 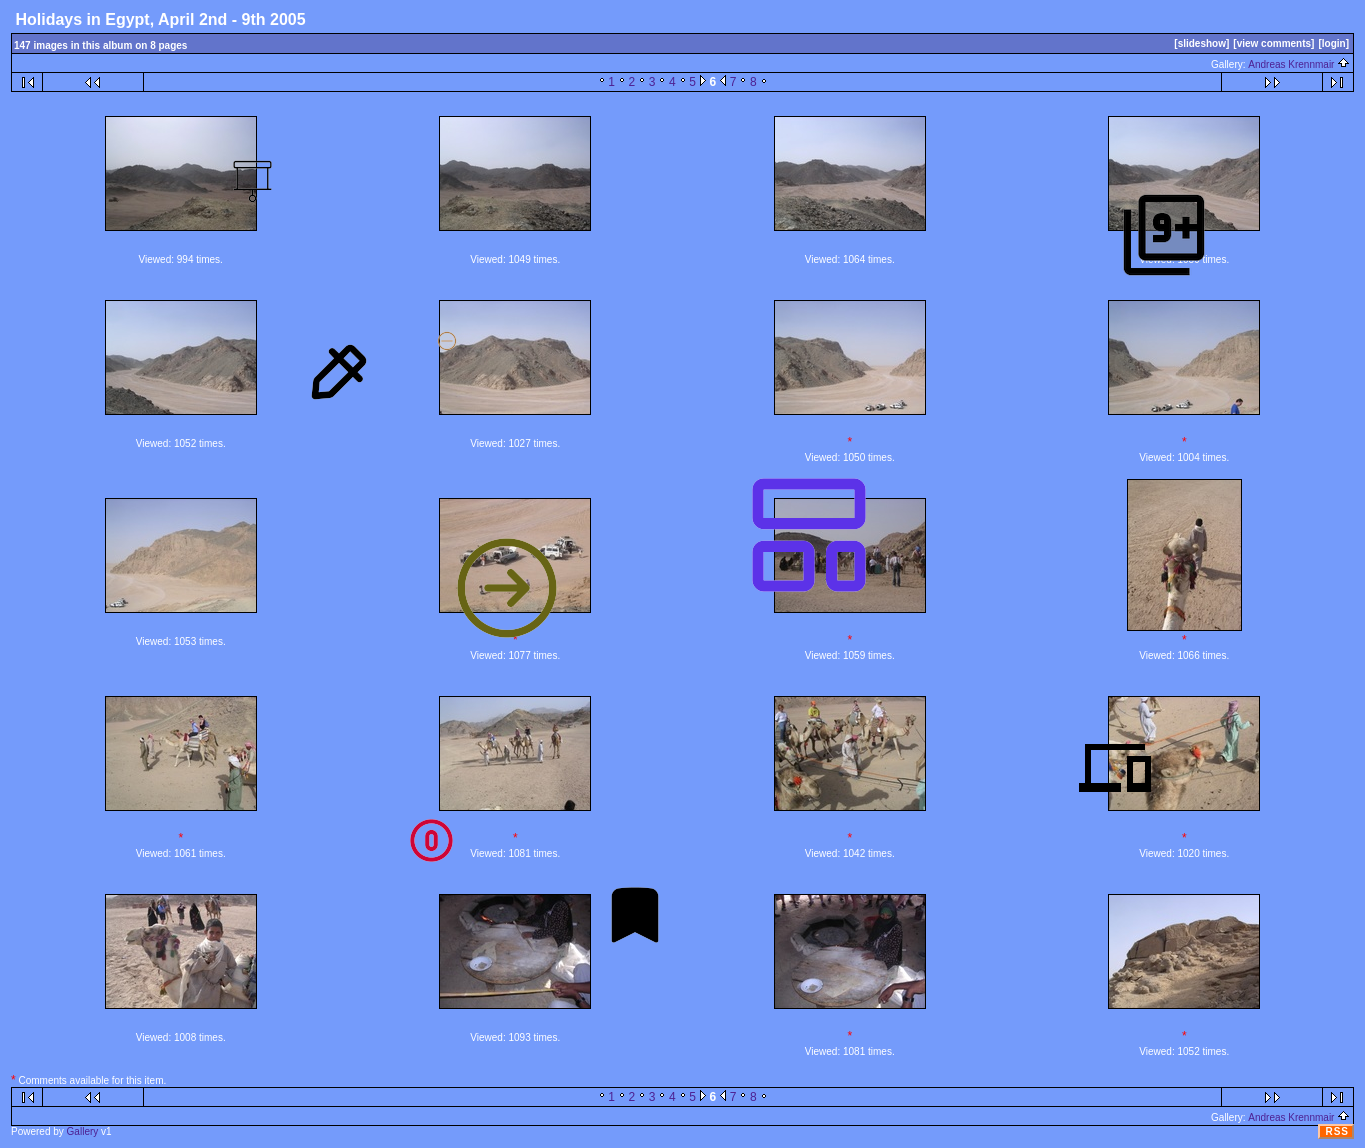 I want to click on indicates zero items or empty count, so click(x=431, y=840).